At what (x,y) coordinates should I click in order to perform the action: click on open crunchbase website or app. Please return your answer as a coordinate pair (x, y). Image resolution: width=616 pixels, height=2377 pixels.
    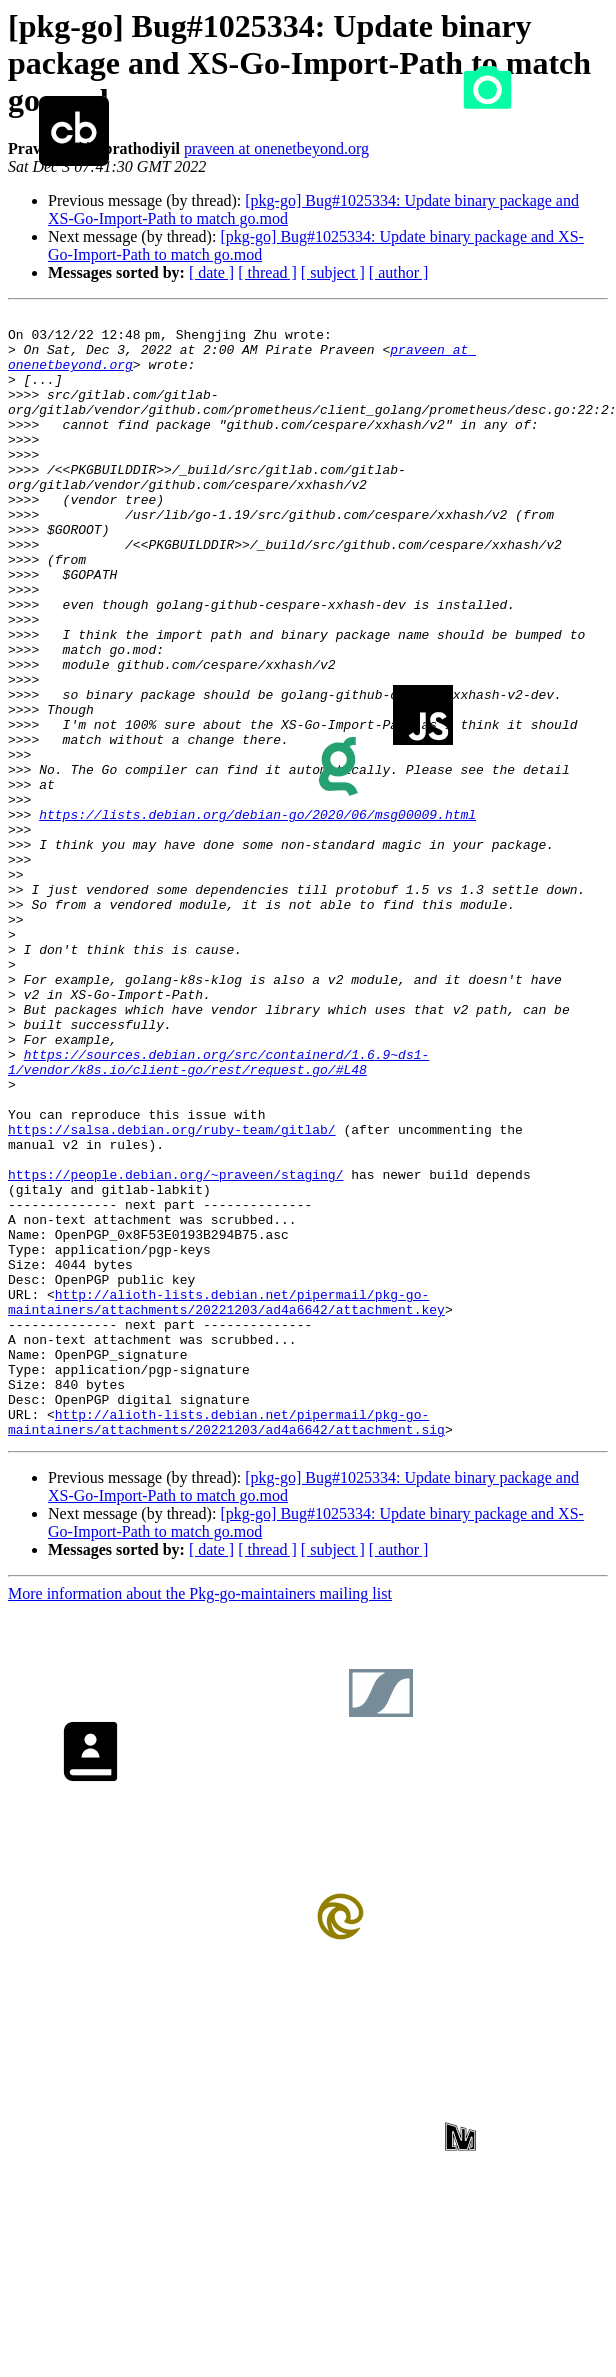
    Looking at the image, I should click on (74, 131).